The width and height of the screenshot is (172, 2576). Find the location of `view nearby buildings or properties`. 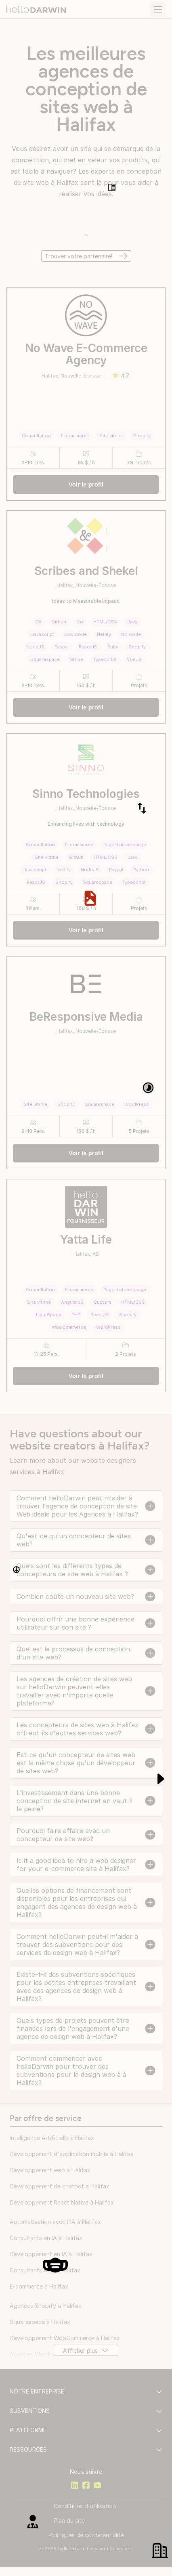

view nearby buildings or properties is located at coordinates (160, 2550).